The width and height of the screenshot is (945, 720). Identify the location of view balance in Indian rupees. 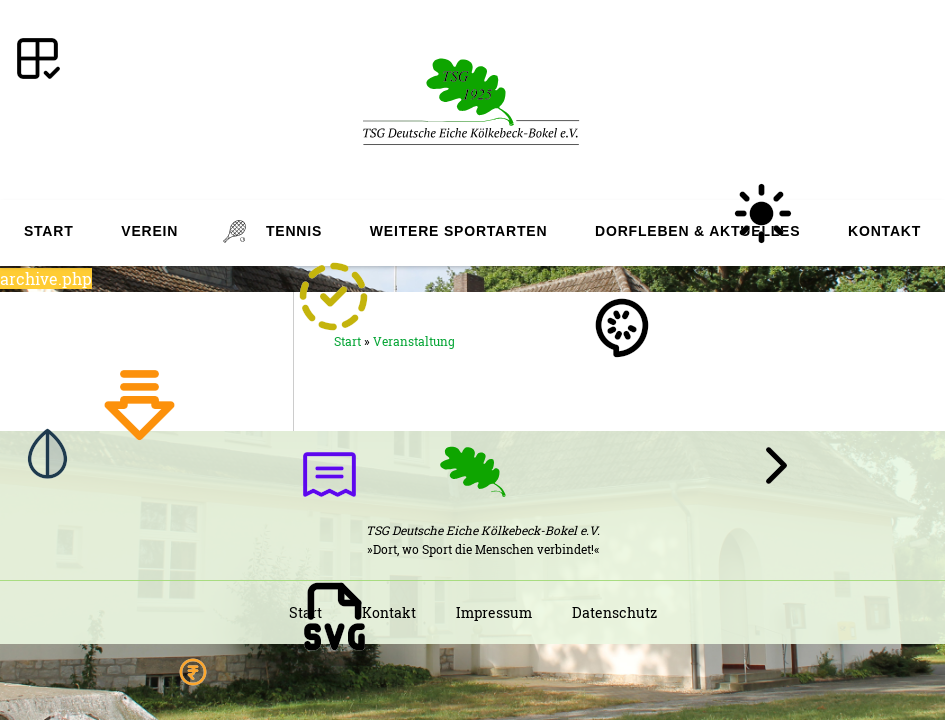
(193, 672).